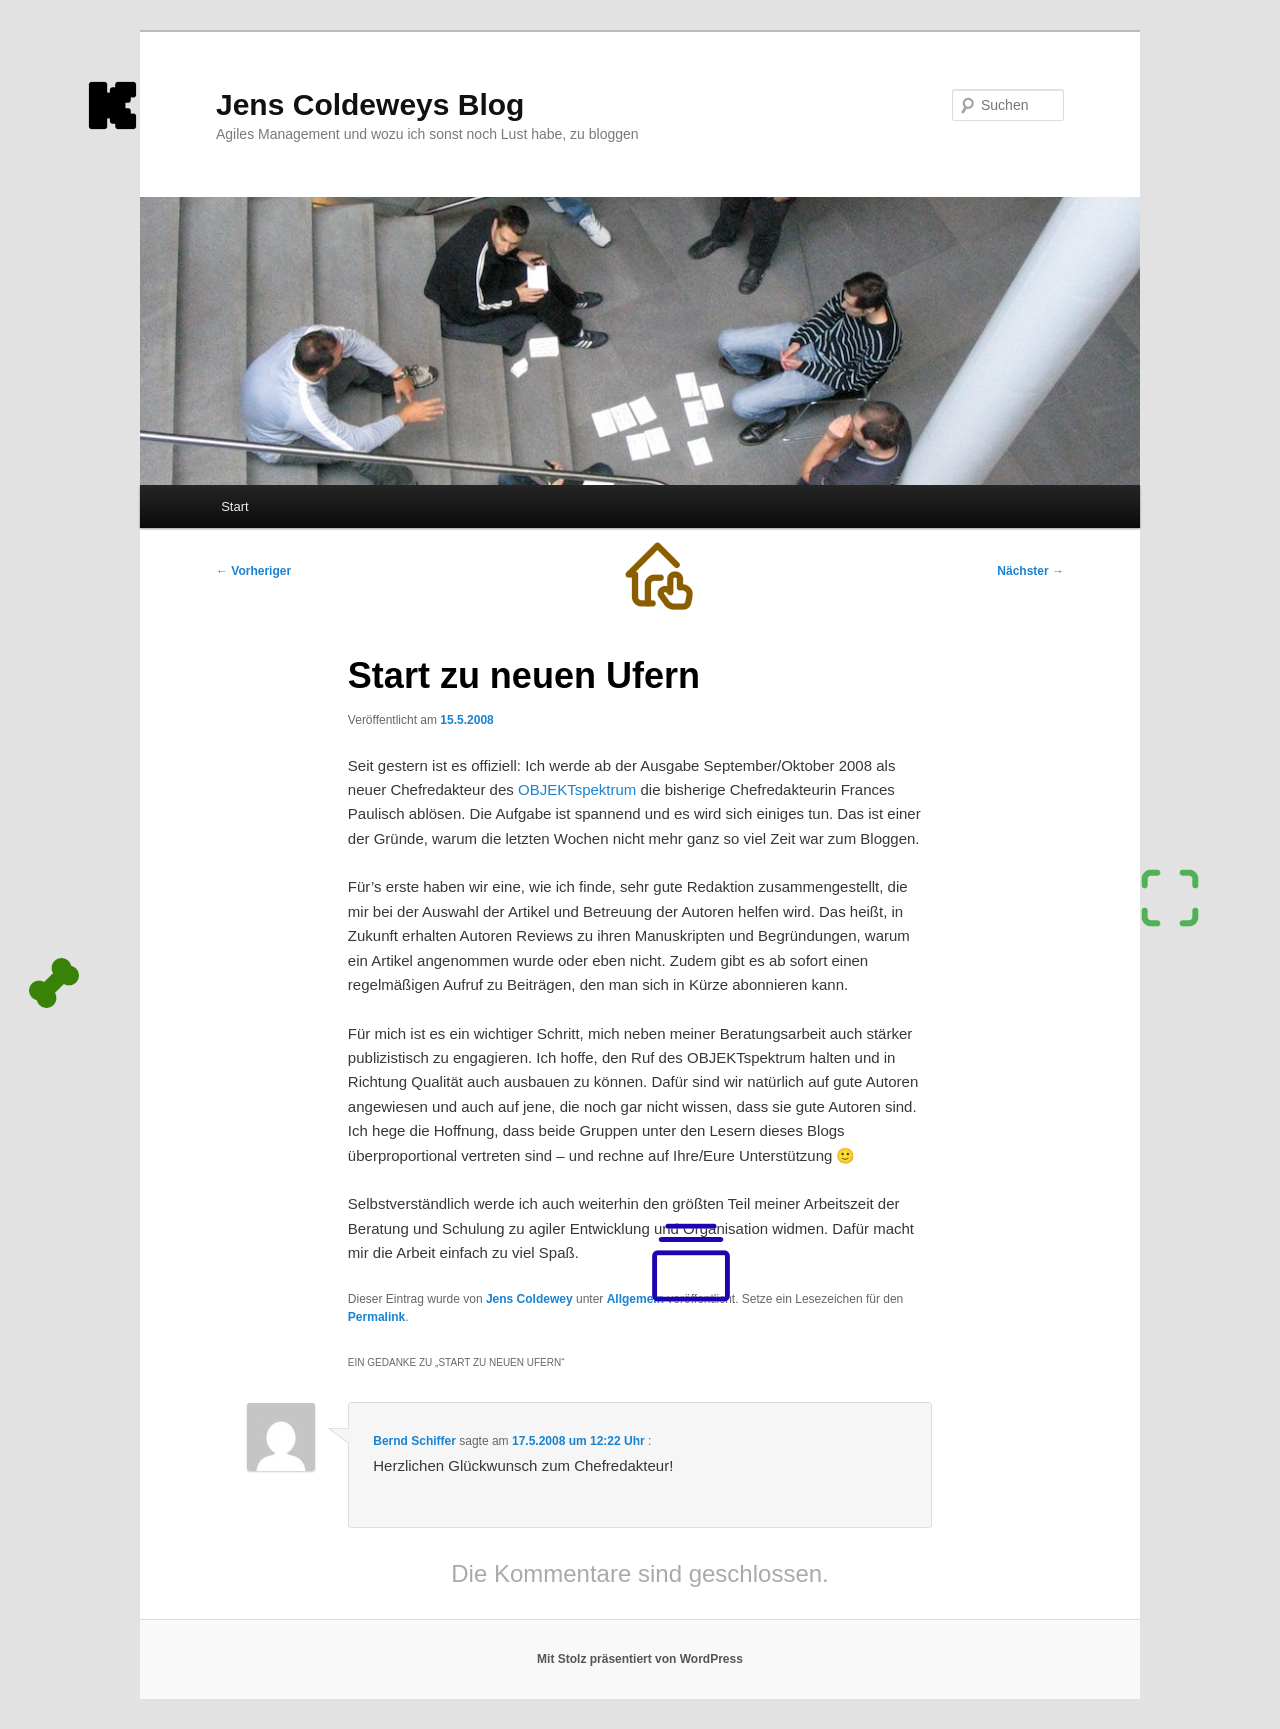 This screenshot has width=1280, height=1729. What do you see at coordinates (54, 983) in the screenshot?
I see `access pet-related features or settings` at bounding box center [54, 983].